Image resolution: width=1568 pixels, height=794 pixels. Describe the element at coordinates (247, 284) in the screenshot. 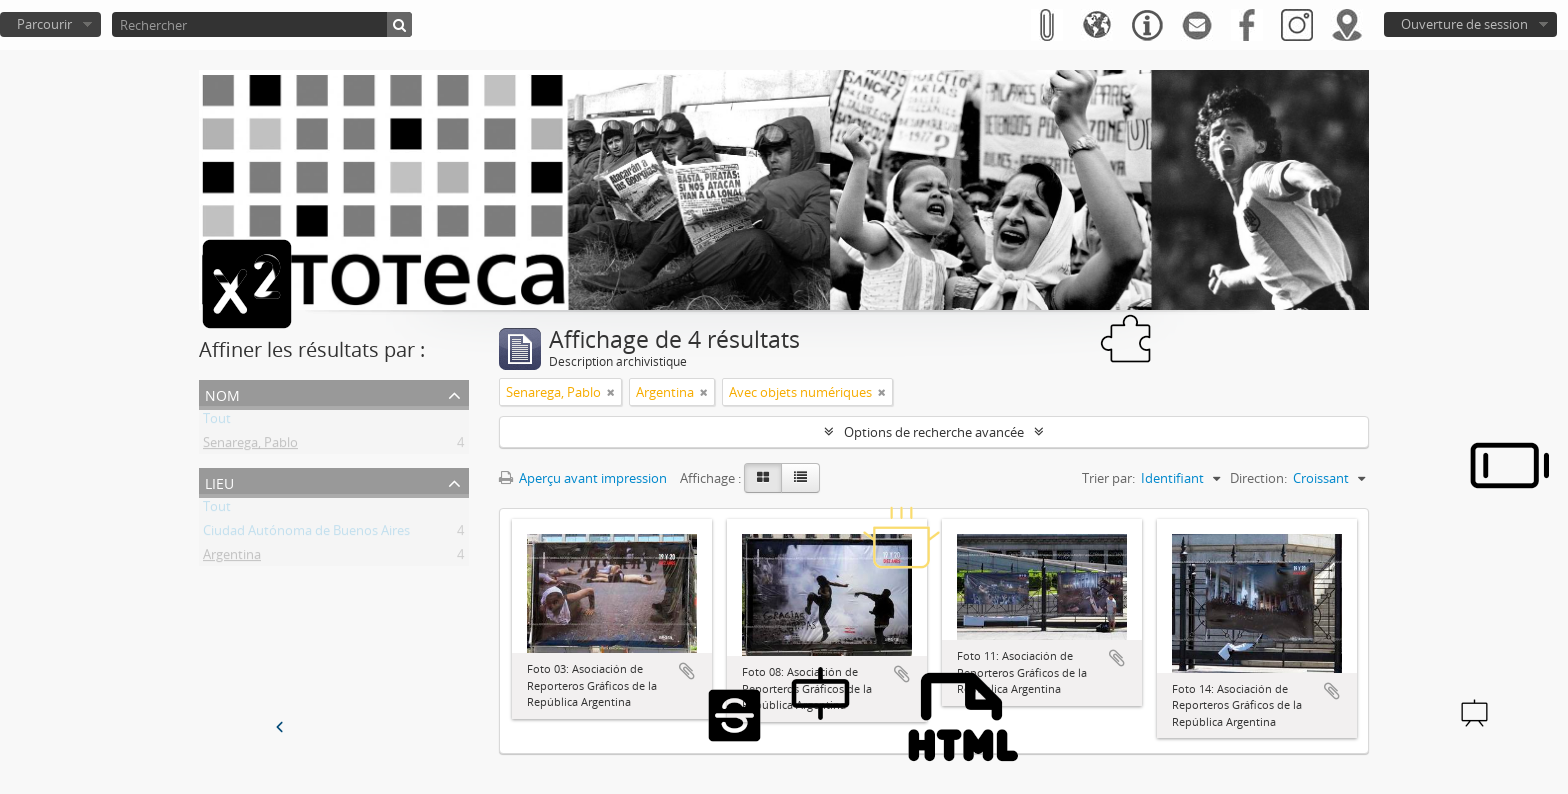

I see `apply superscript formatting to selected text` at that location.